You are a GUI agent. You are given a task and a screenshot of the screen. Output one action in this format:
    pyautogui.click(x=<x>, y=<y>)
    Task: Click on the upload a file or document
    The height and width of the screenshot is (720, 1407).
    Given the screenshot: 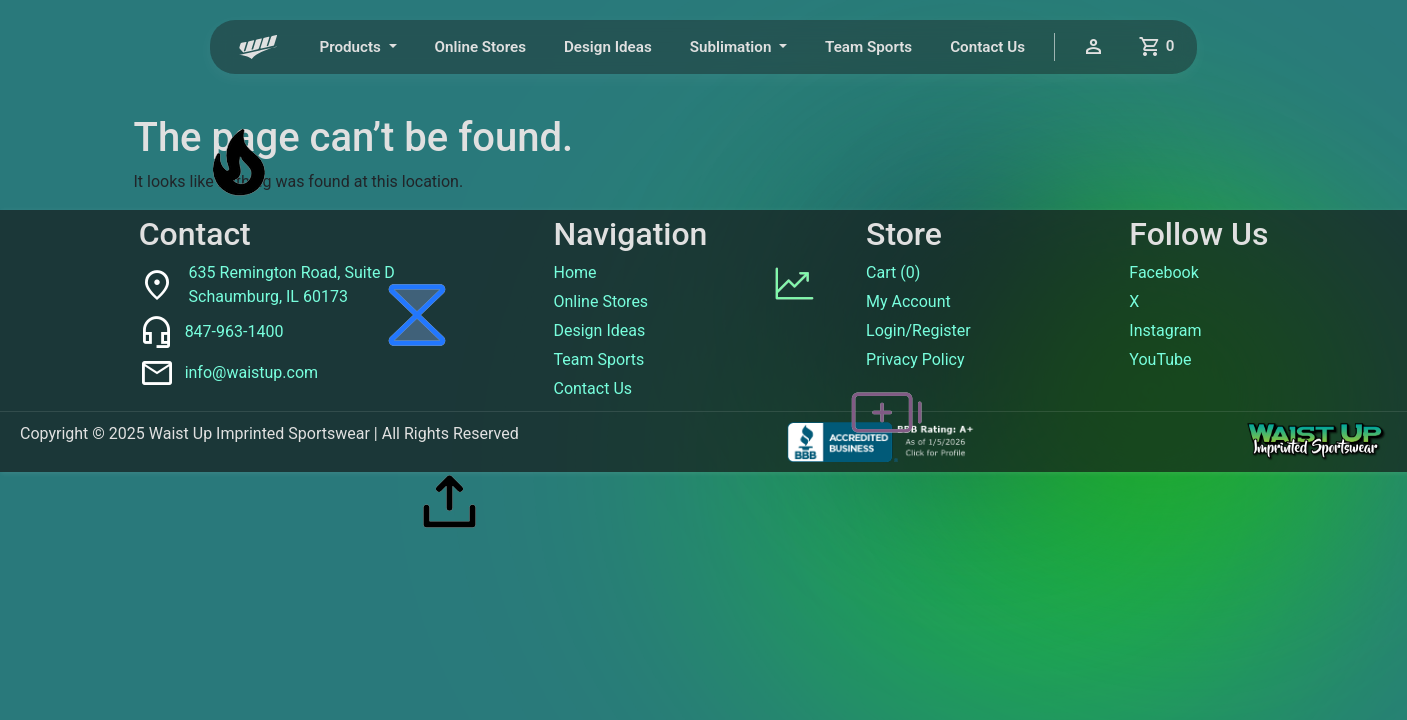 What is the action you would take?
    pyautogui.click(x=449, y=503)
    